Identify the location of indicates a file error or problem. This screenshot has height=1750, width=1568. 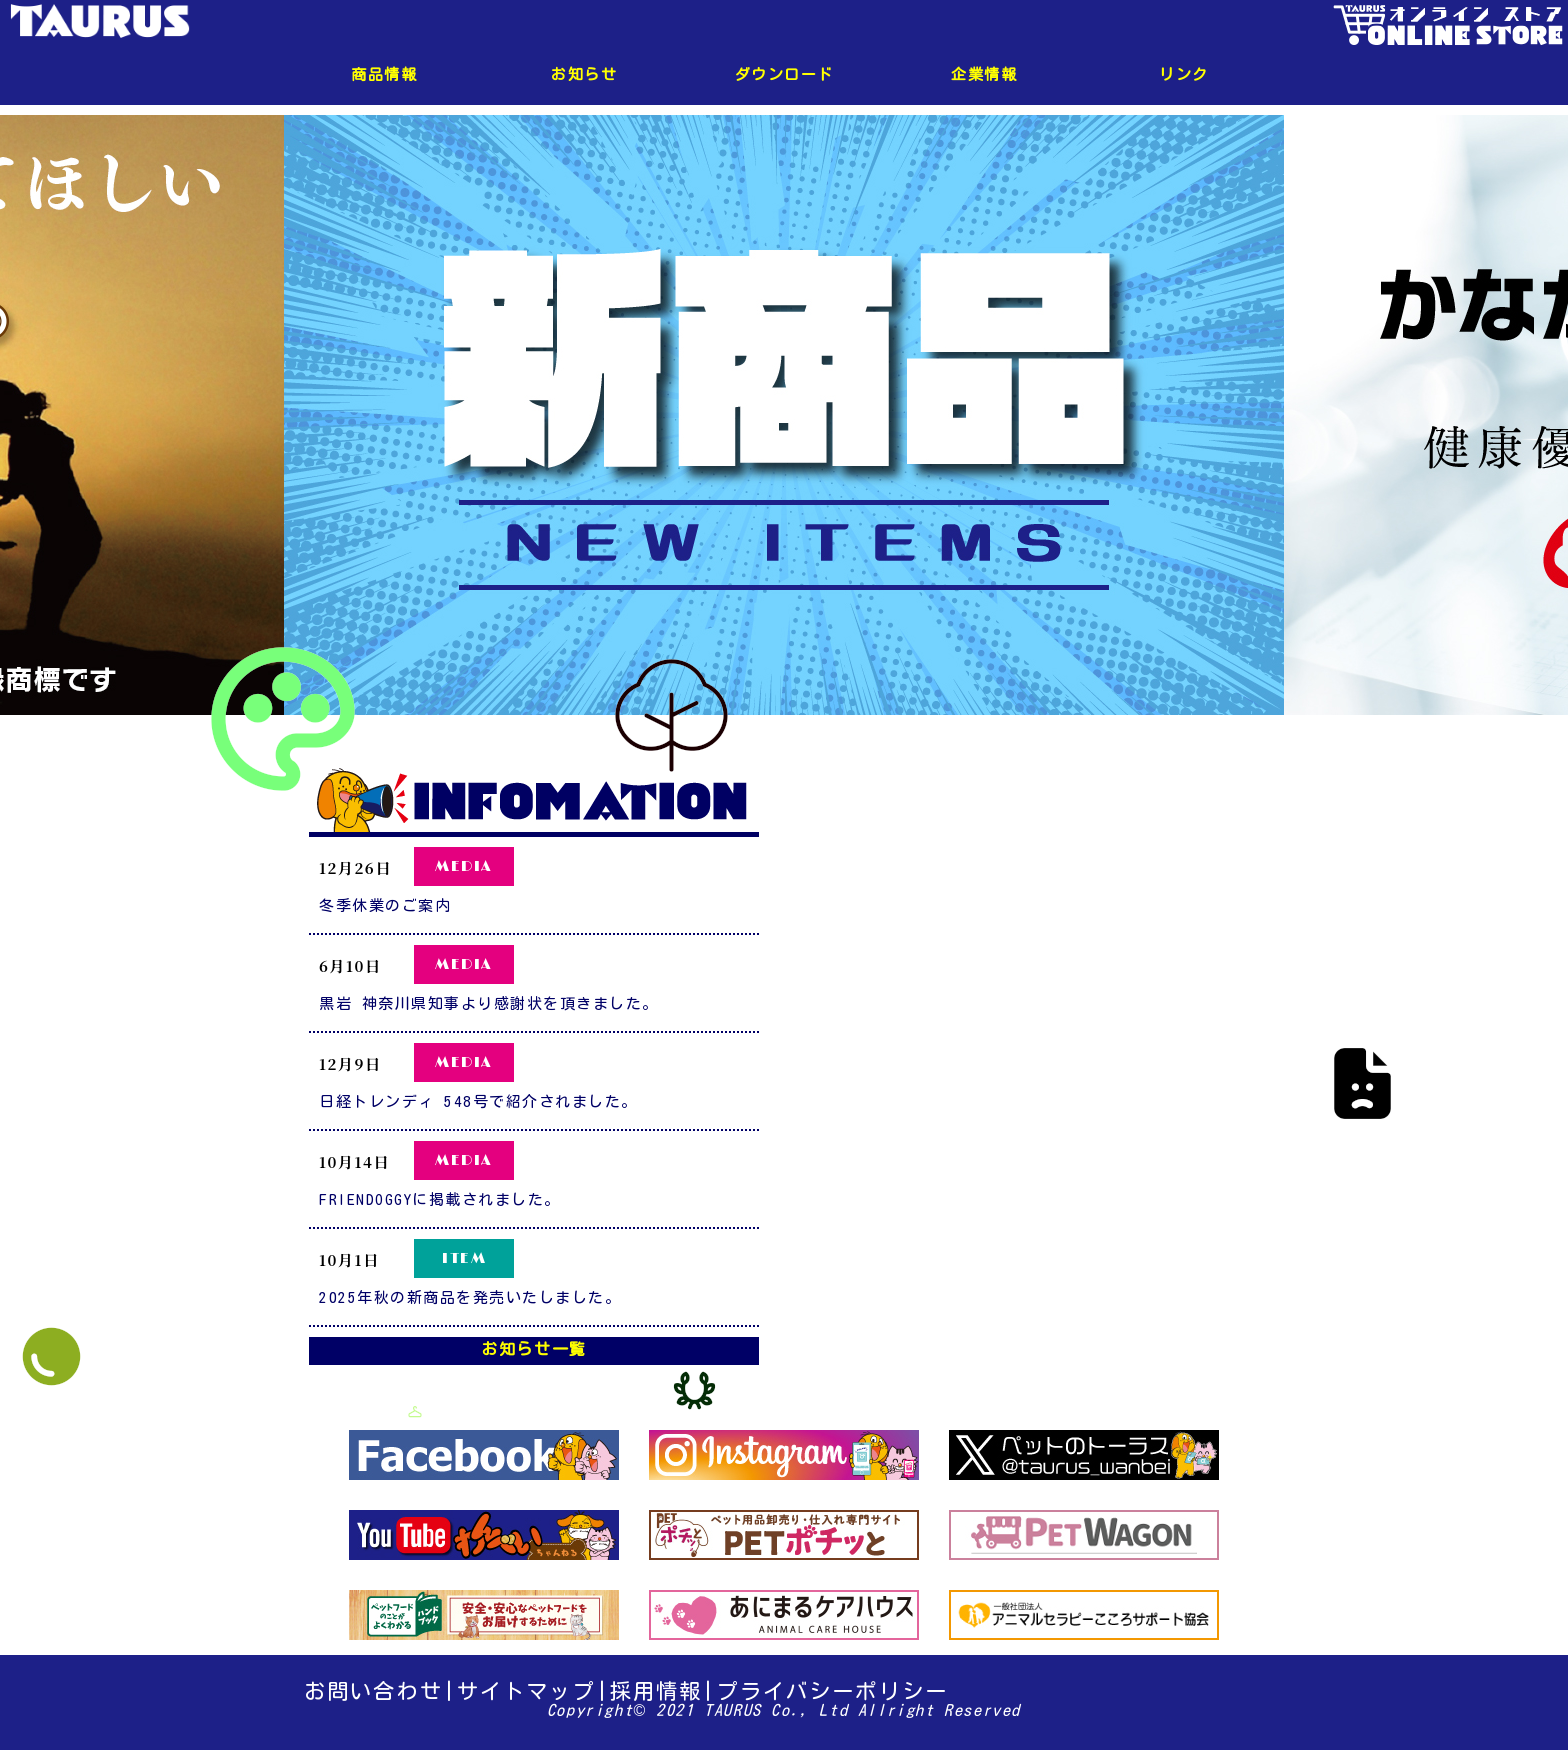
(1362, 1083).